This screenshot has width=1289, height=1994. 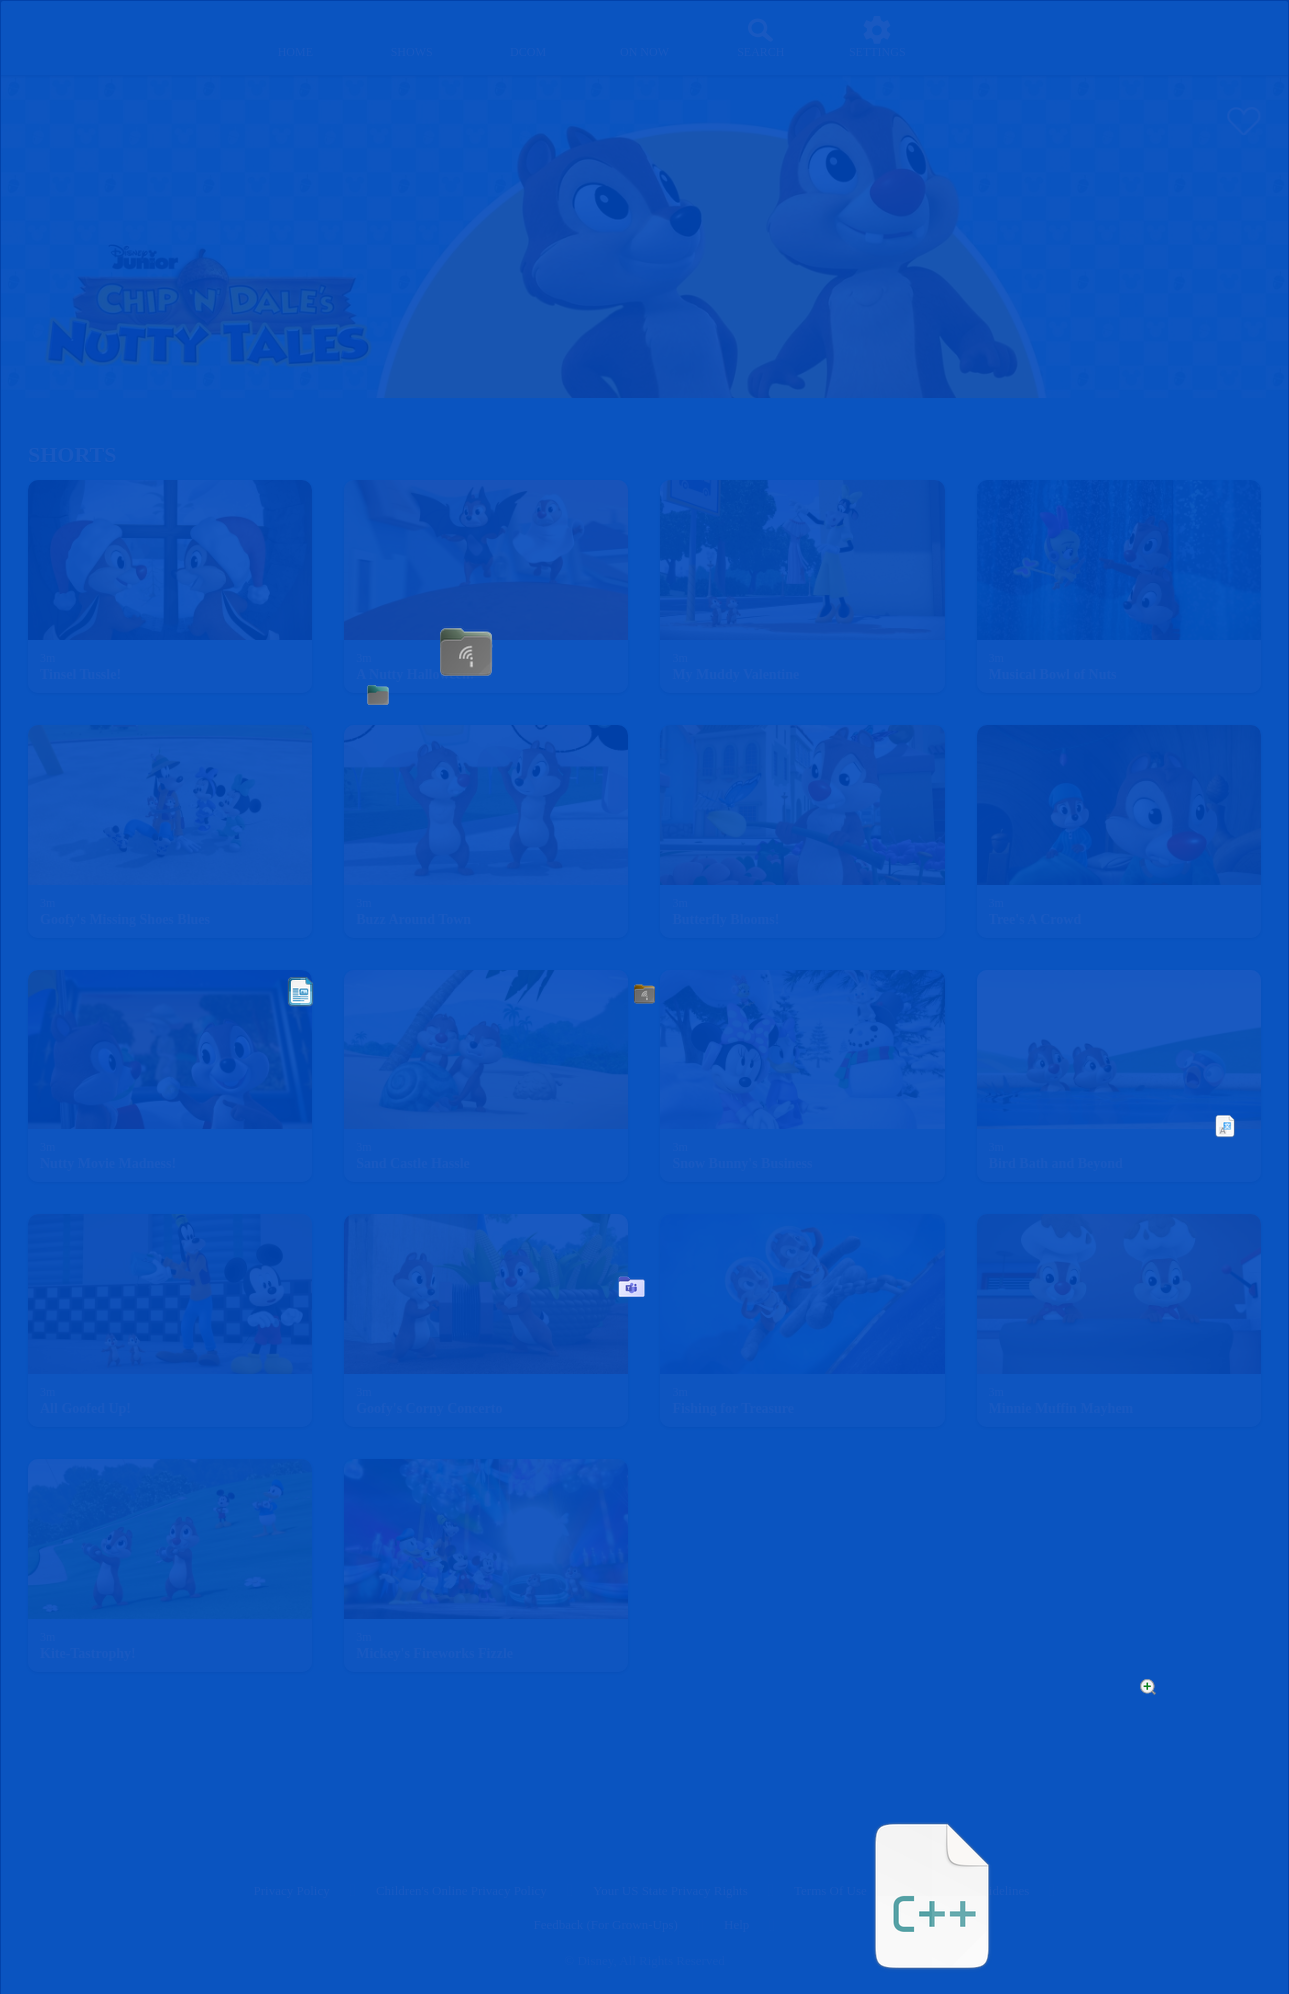 I want to click on a C++ source code file, so click(x=932, y=1896).